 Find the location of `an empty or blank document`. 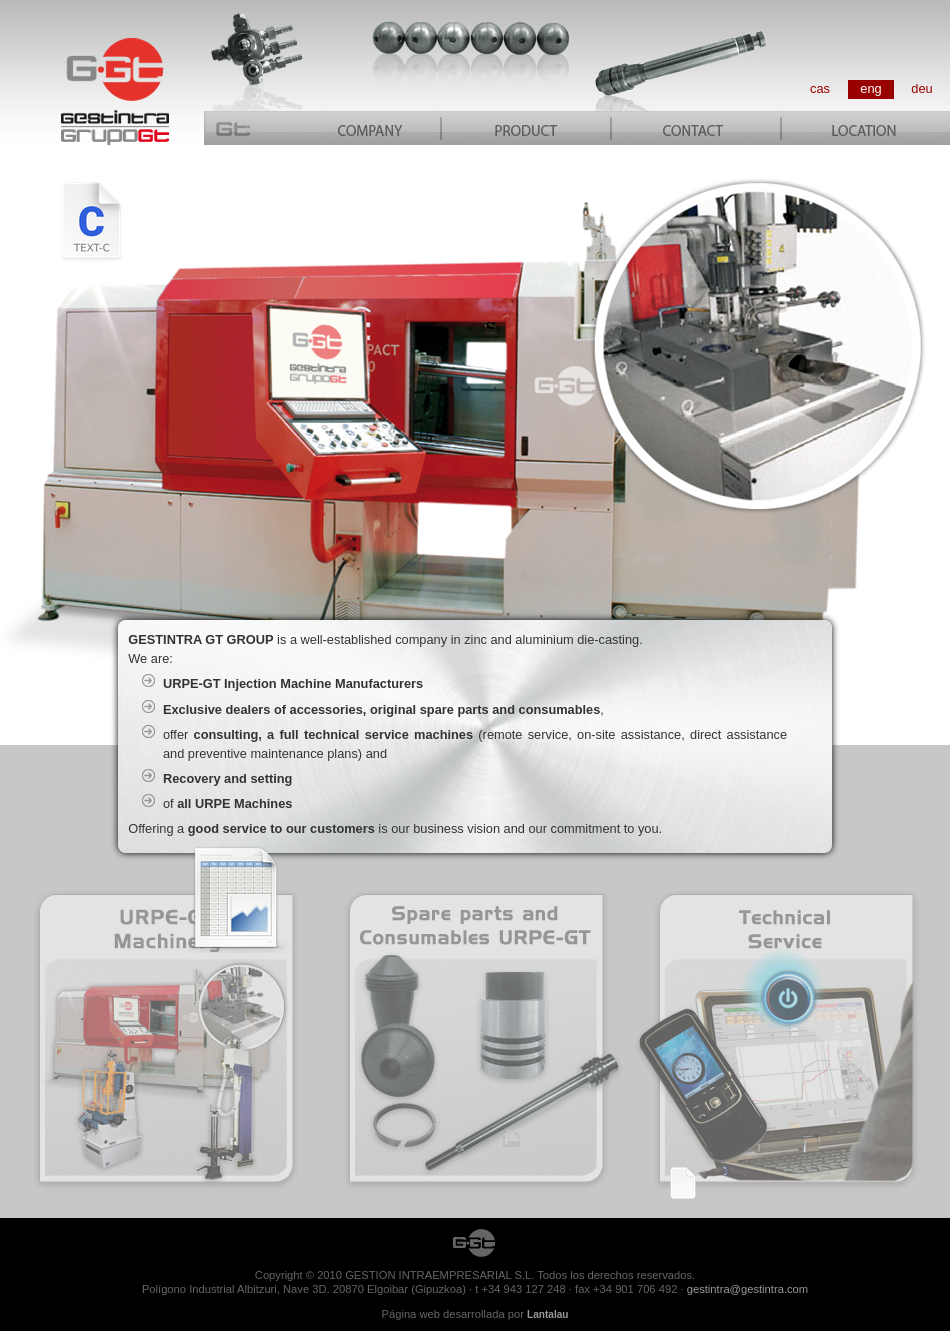

an empty or blank document is located at coordinates (683, 1183).